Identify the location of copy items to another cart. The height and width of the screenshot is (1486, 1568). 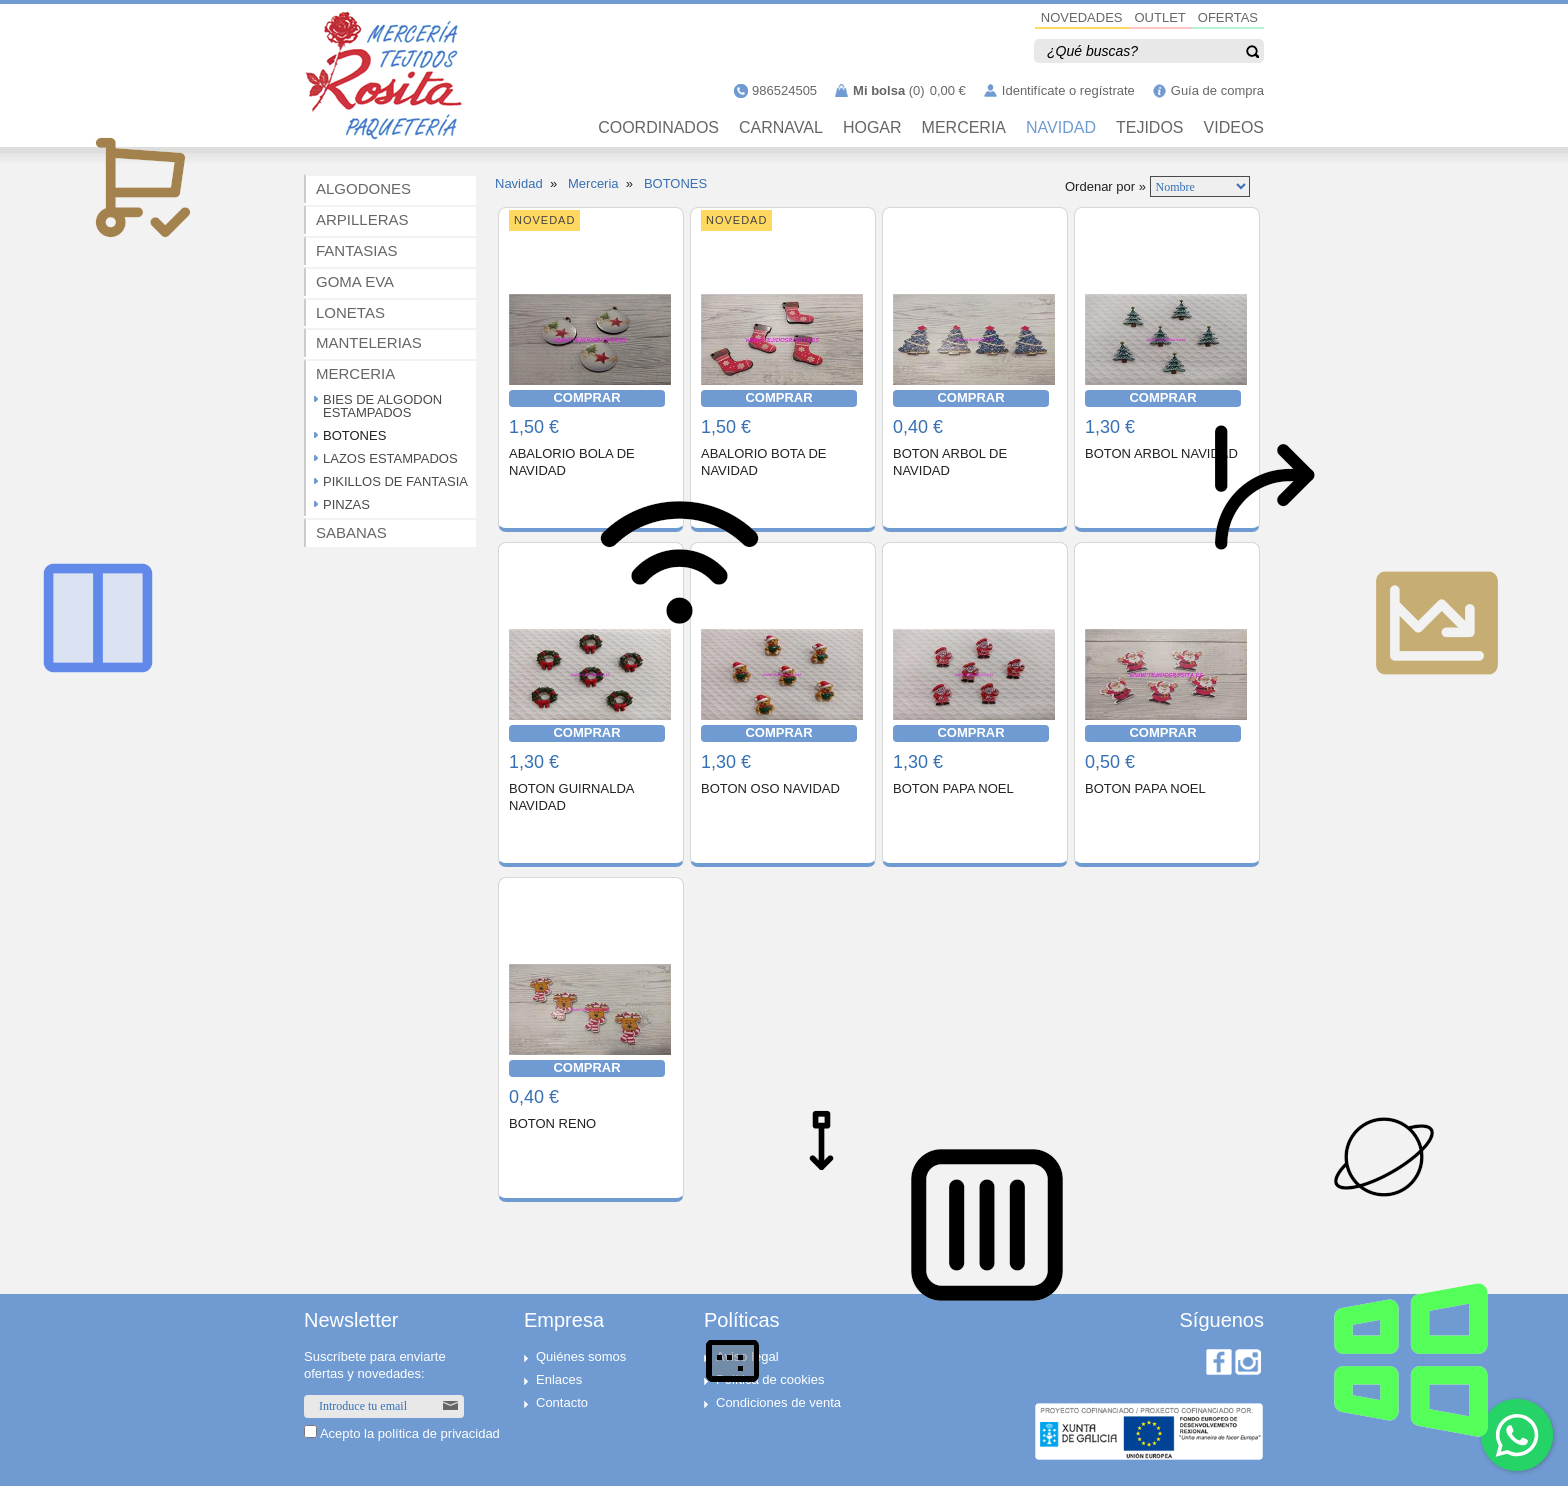
(140, 187).